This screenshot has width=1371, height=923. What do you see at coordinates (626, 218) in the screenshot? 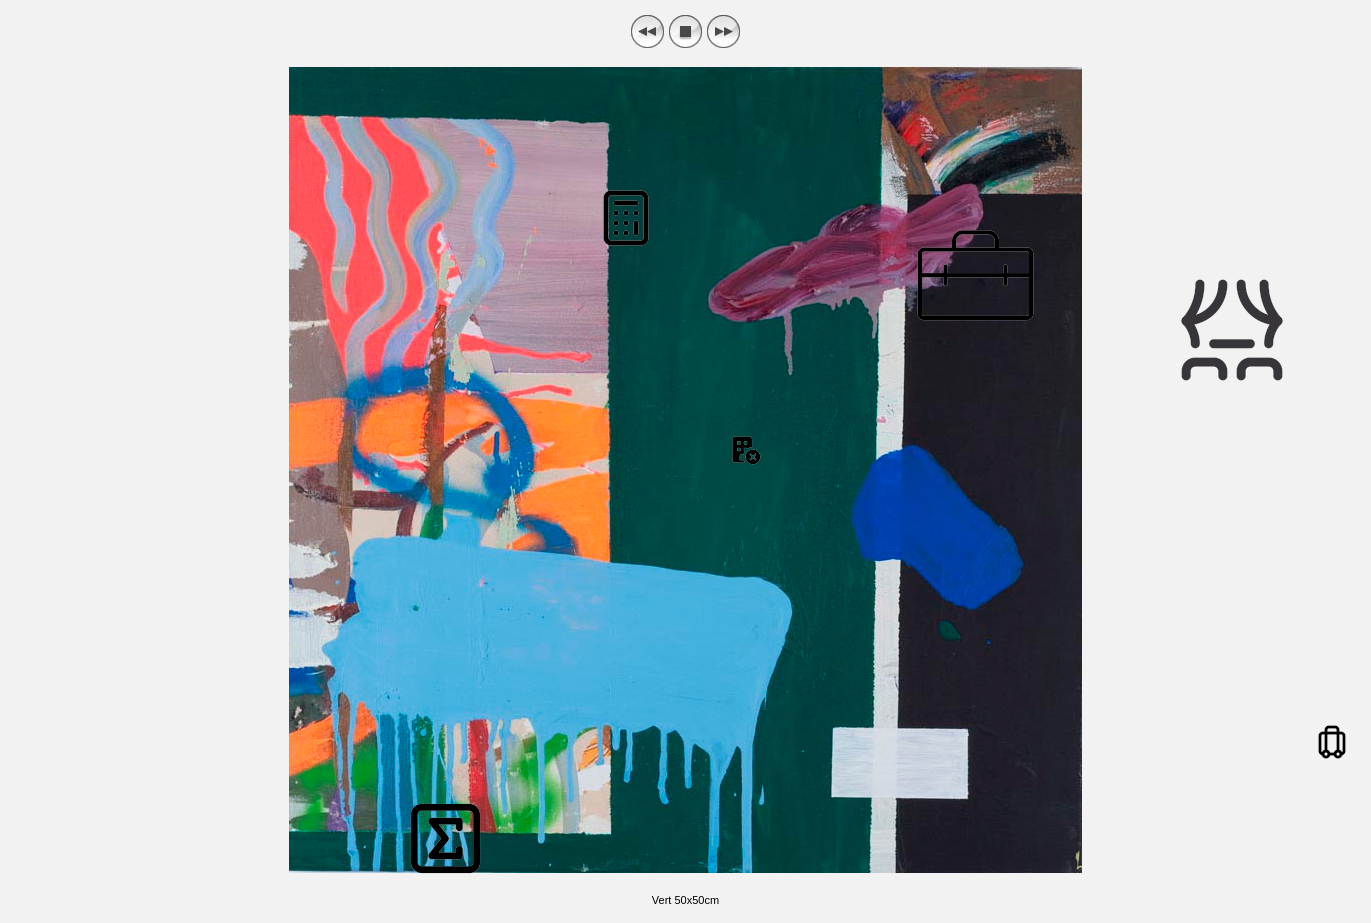
I see `open the calculator app` at bounding box center [626, 218].